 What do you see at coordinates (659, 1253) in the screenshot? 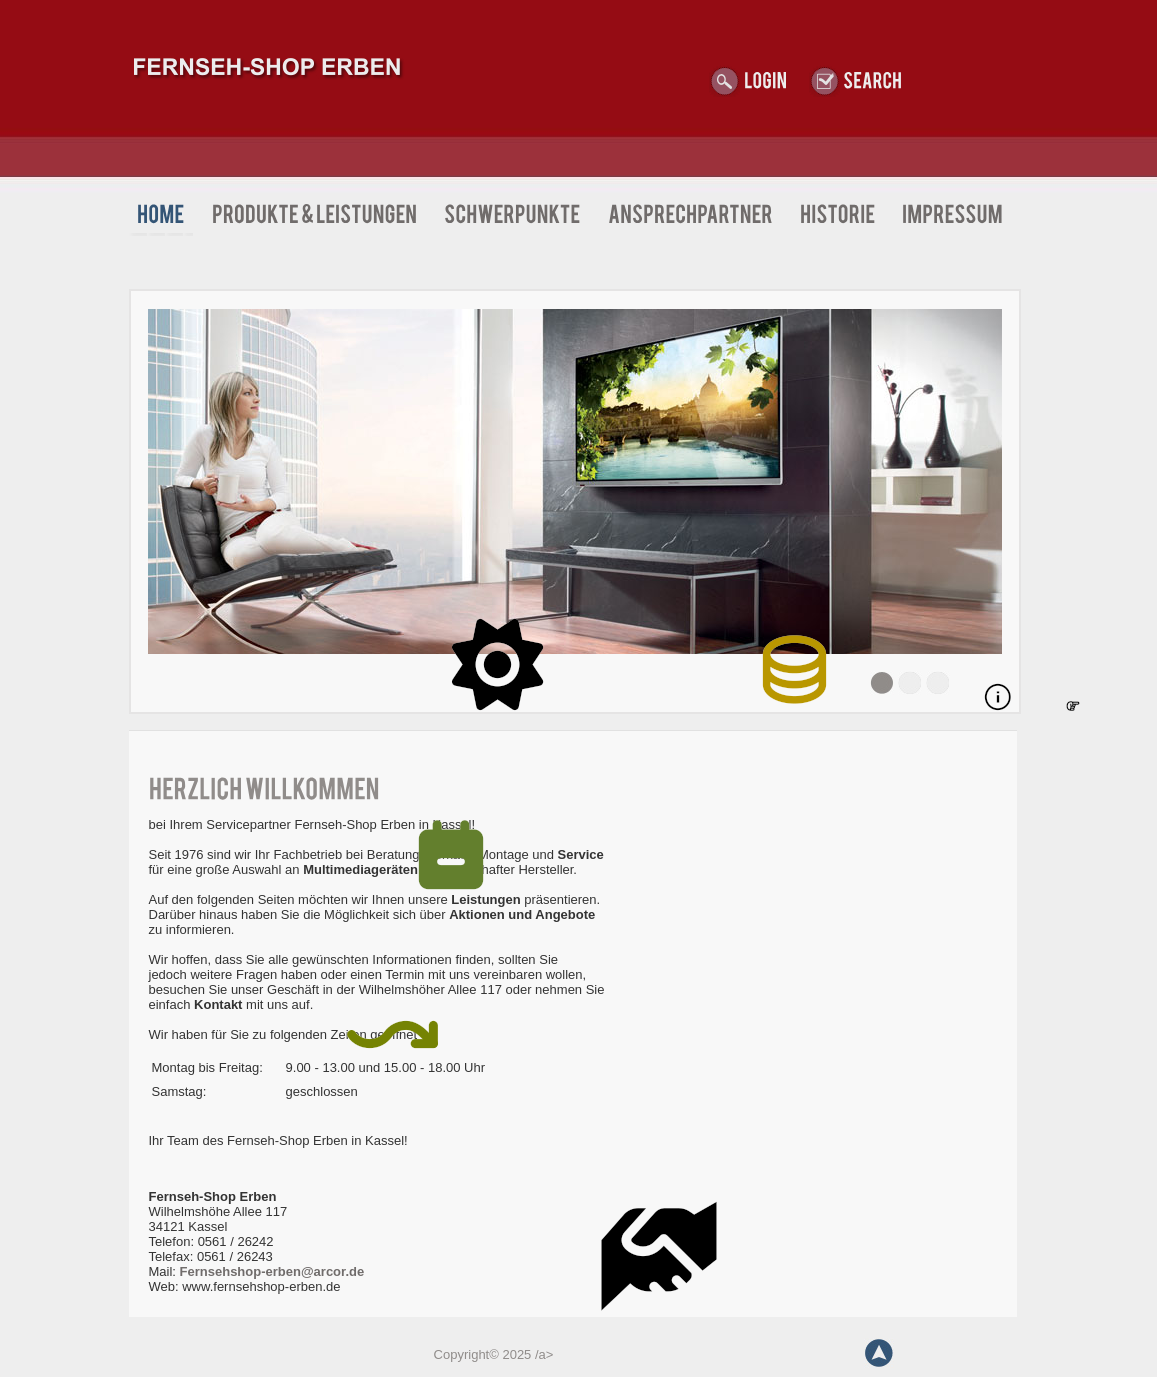
I see `access help or assistance services` at bounding box center [659, 1253].